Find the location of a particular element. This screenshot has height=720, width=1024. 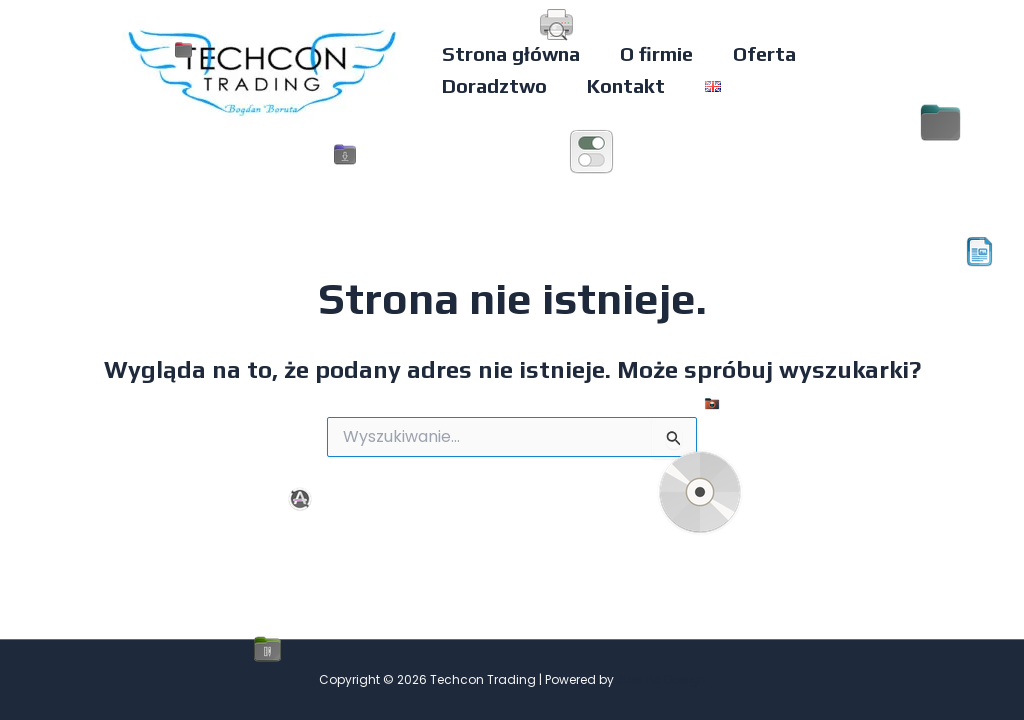

open folder to view contents is located at coordinates (183, 49).